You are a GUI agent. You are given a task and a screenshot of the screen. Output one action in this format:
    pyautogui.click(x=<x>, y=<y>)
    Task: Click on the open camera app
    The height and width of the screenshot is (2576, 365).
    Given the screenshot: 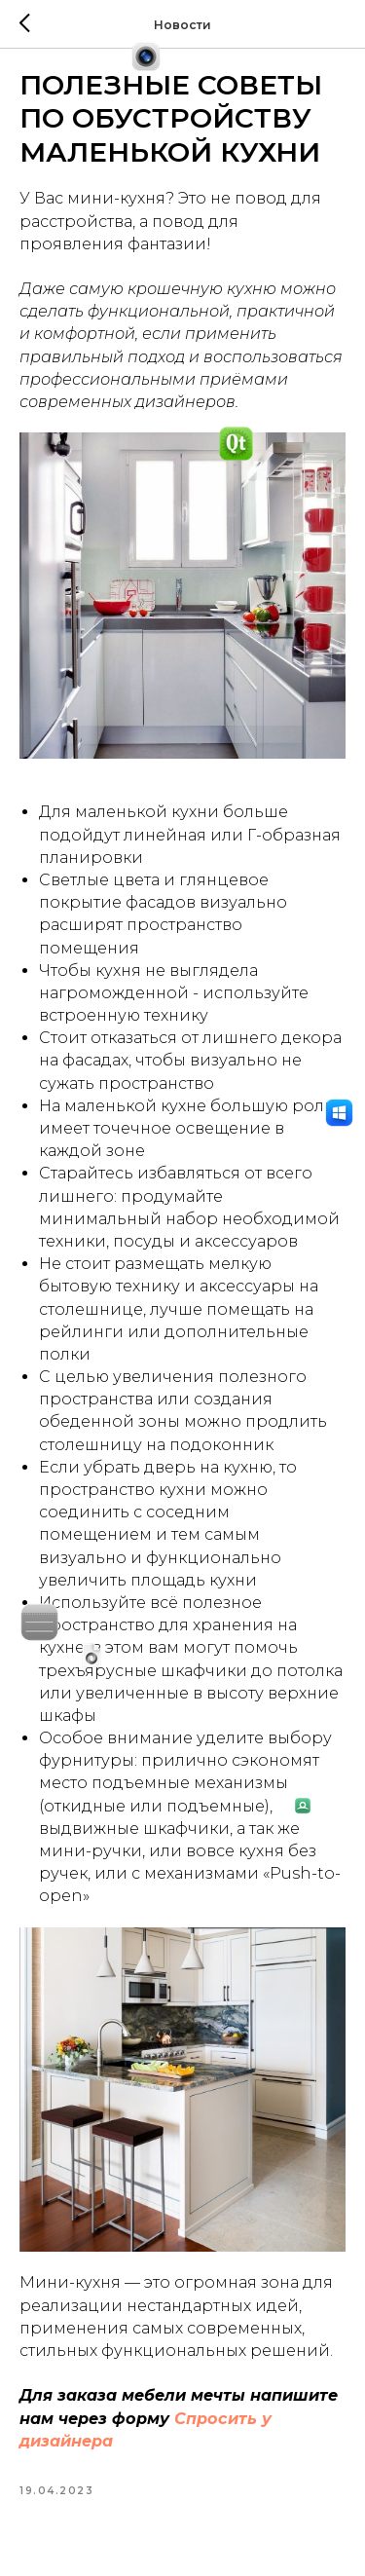 What is the action you would take?
    pyautogui.click(x=146, y=56)
    